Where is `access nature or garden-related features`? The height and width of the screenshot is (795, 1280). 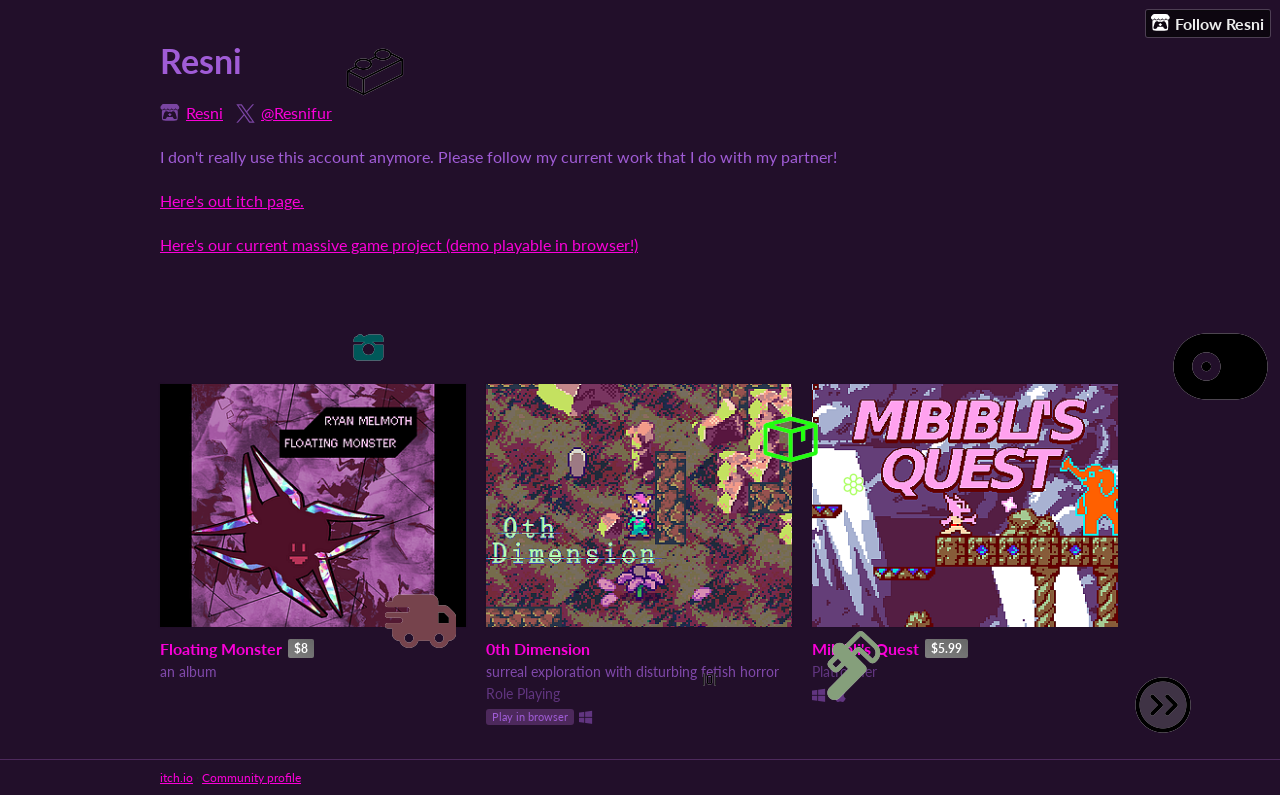 access nature or garden-related features is located at coordinates (853, 484).